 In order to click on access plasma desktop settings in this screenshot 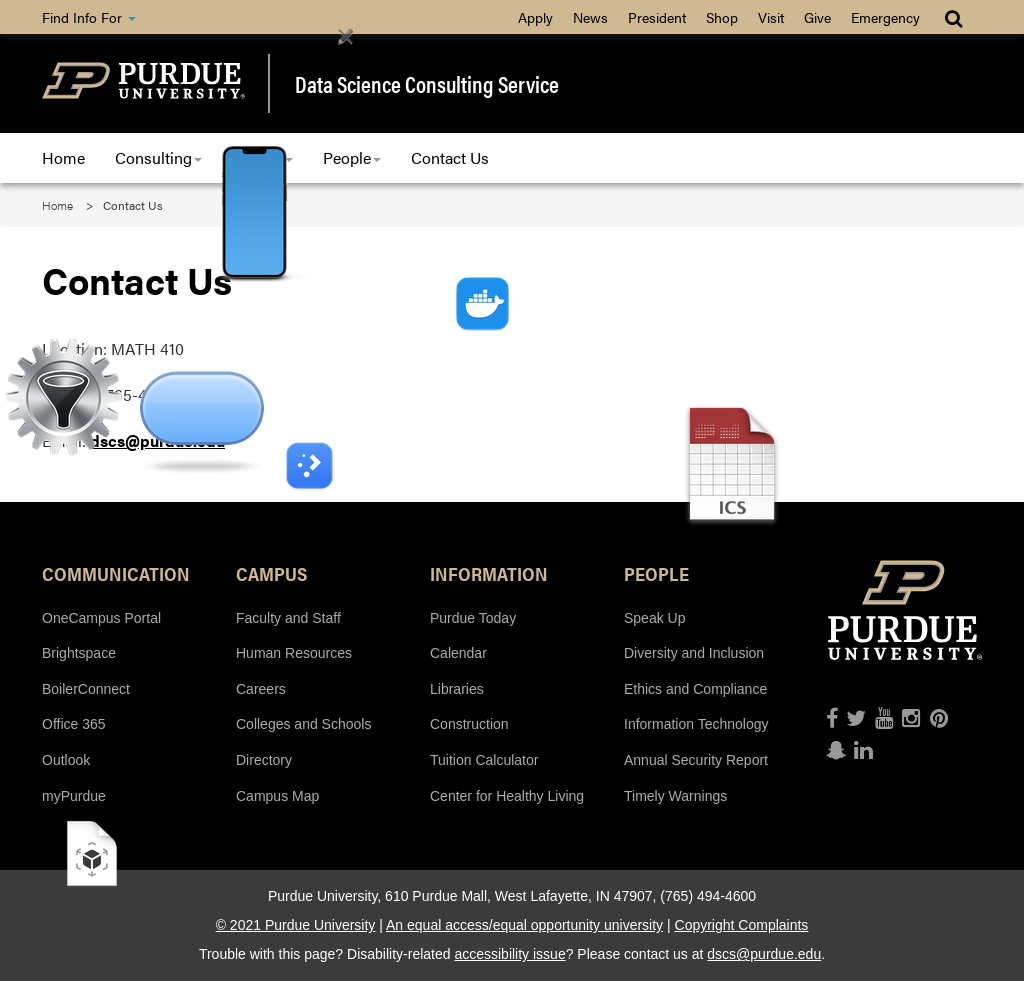, I will do `click(309, 466)`.